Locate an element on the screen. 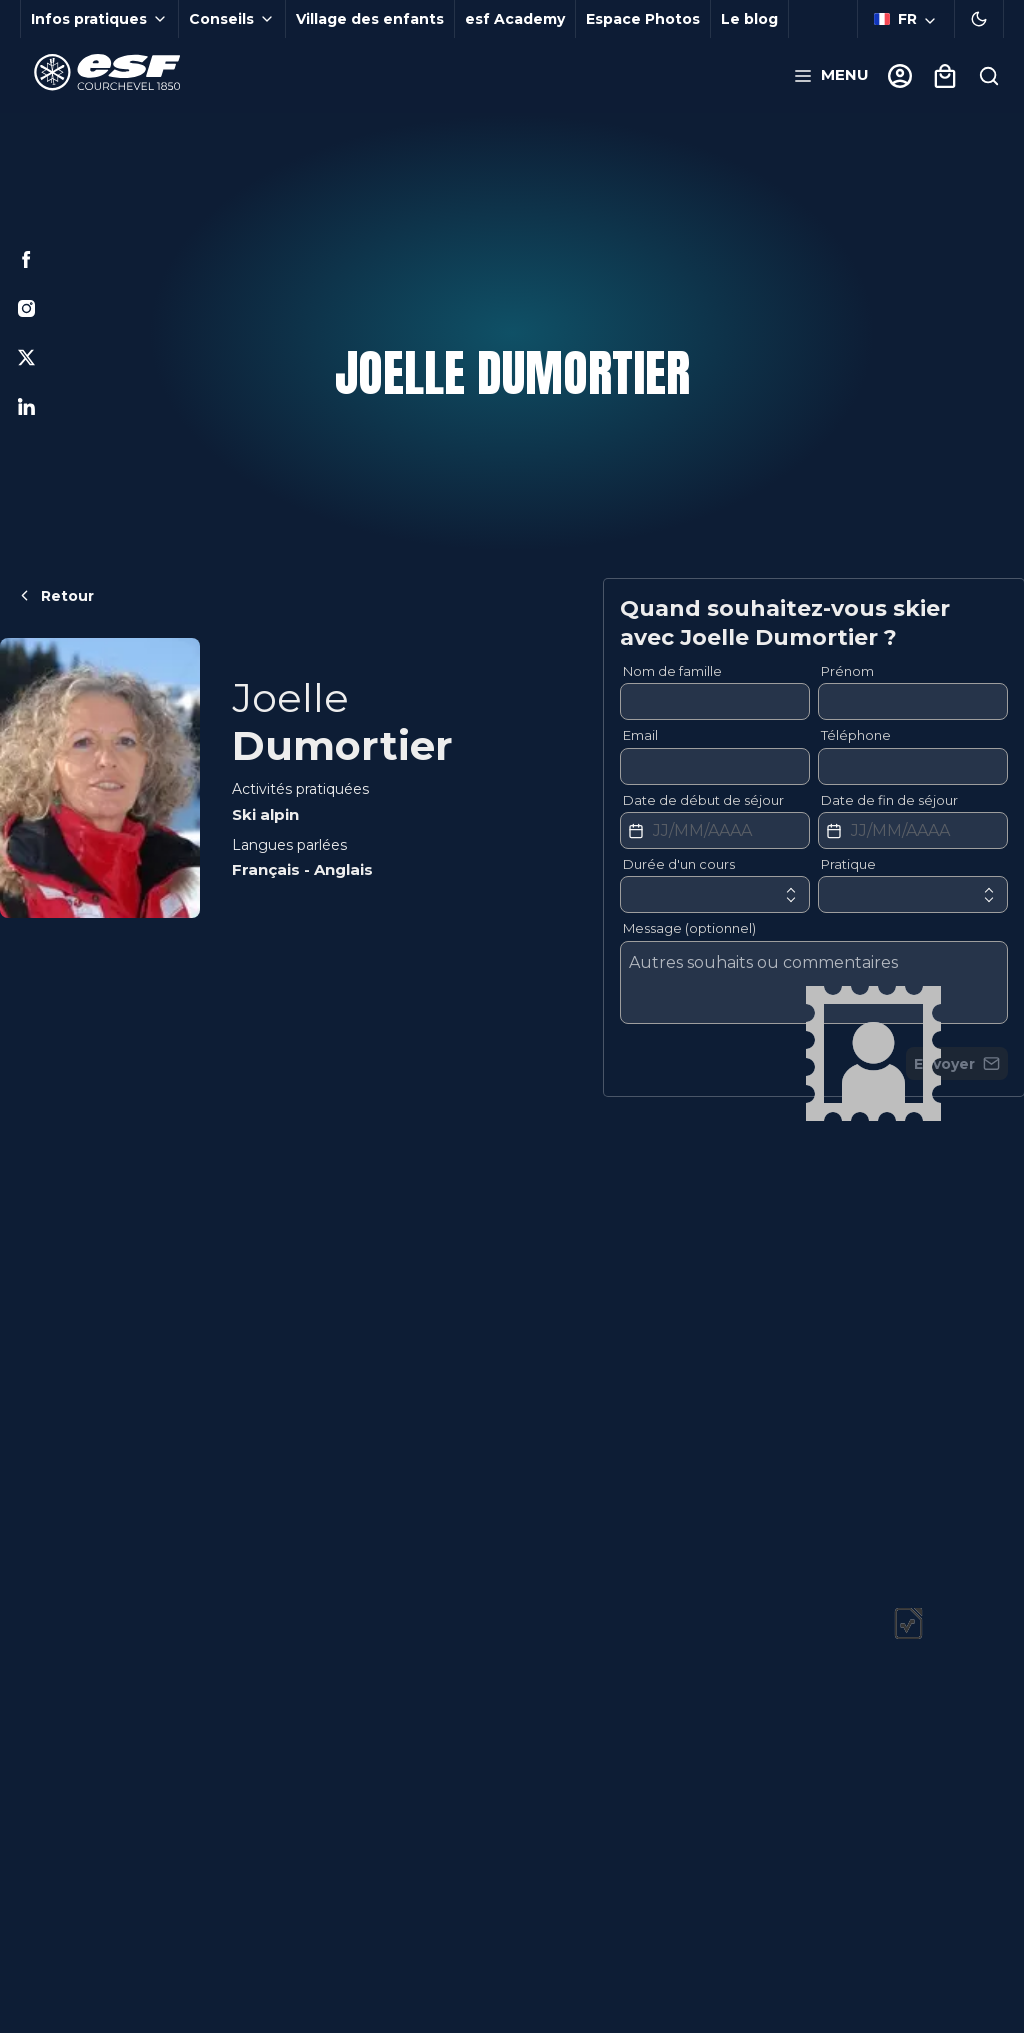  open libreoffice math application is located at coordinates (908, 1623).